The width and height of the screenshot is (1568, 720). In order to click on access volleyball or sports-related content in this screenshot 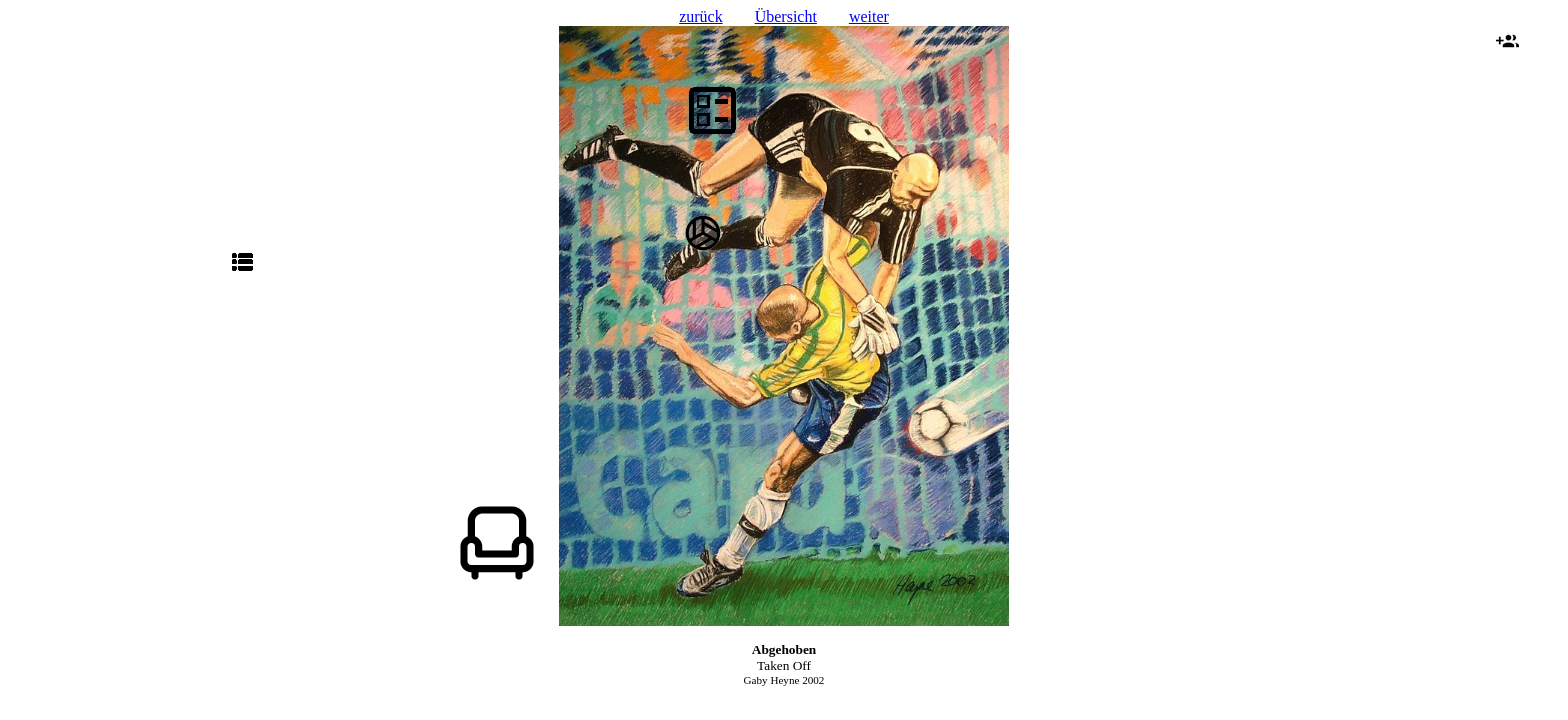, I will do `click(703, 233)`.